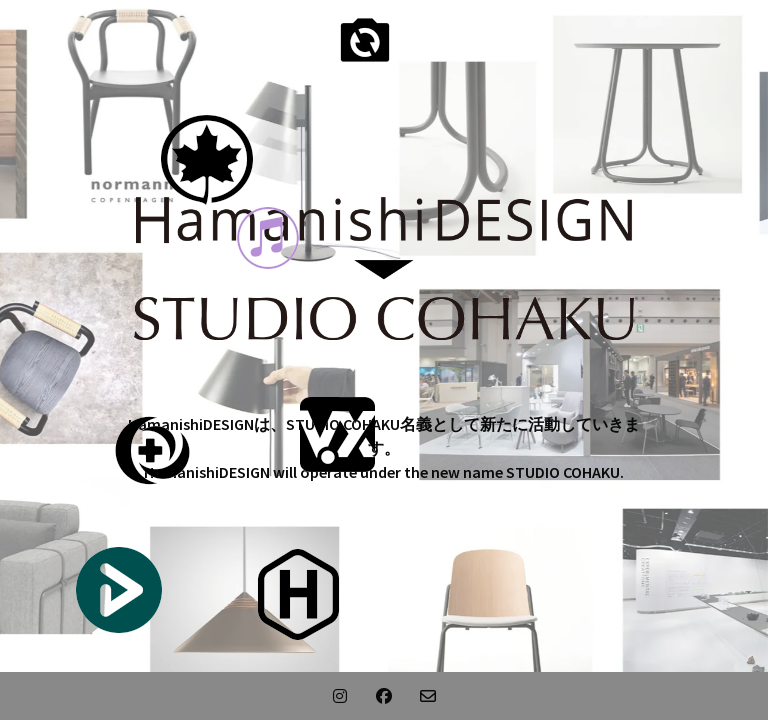  What do you see at coordinates (337, 434) in the screenshot?
I see `eclipse vert.x framework logo` at bounding box center [337, 434].